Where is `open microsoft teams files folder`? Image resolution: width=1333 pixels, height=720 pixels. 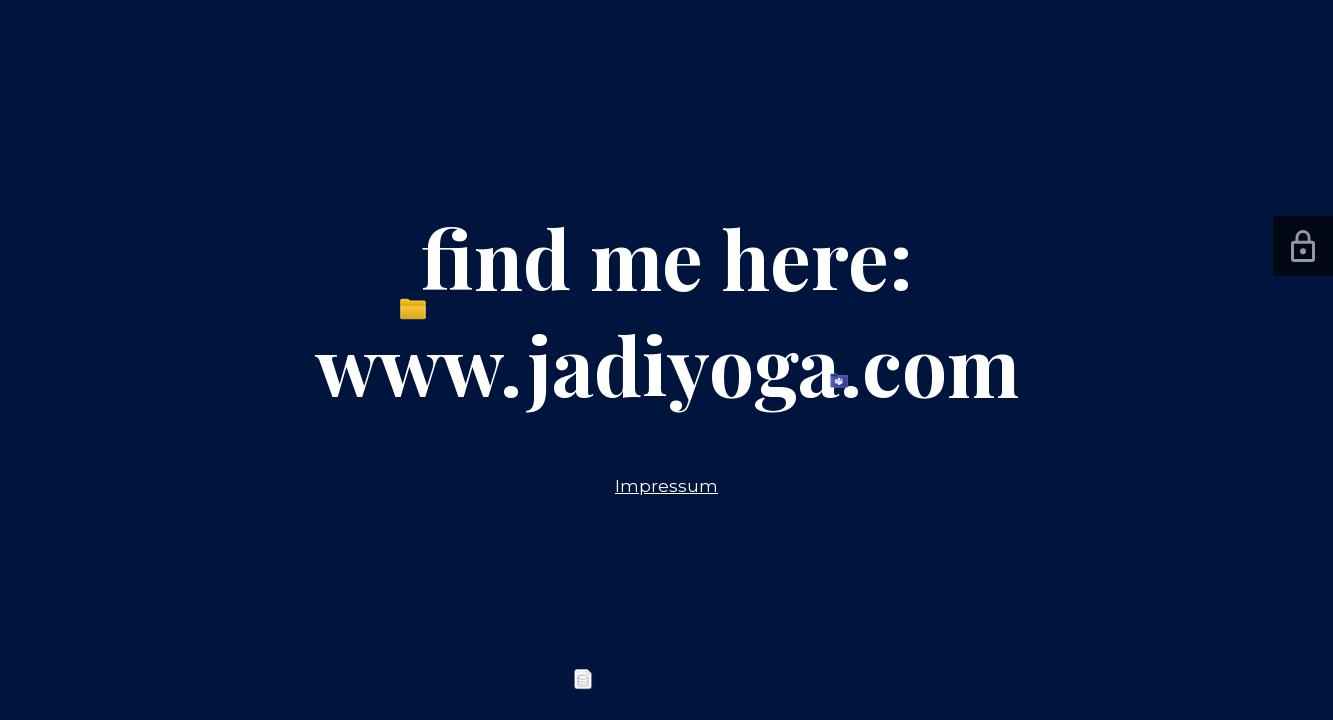
open microsoft teams files folder is located at coordinates (839, 381).